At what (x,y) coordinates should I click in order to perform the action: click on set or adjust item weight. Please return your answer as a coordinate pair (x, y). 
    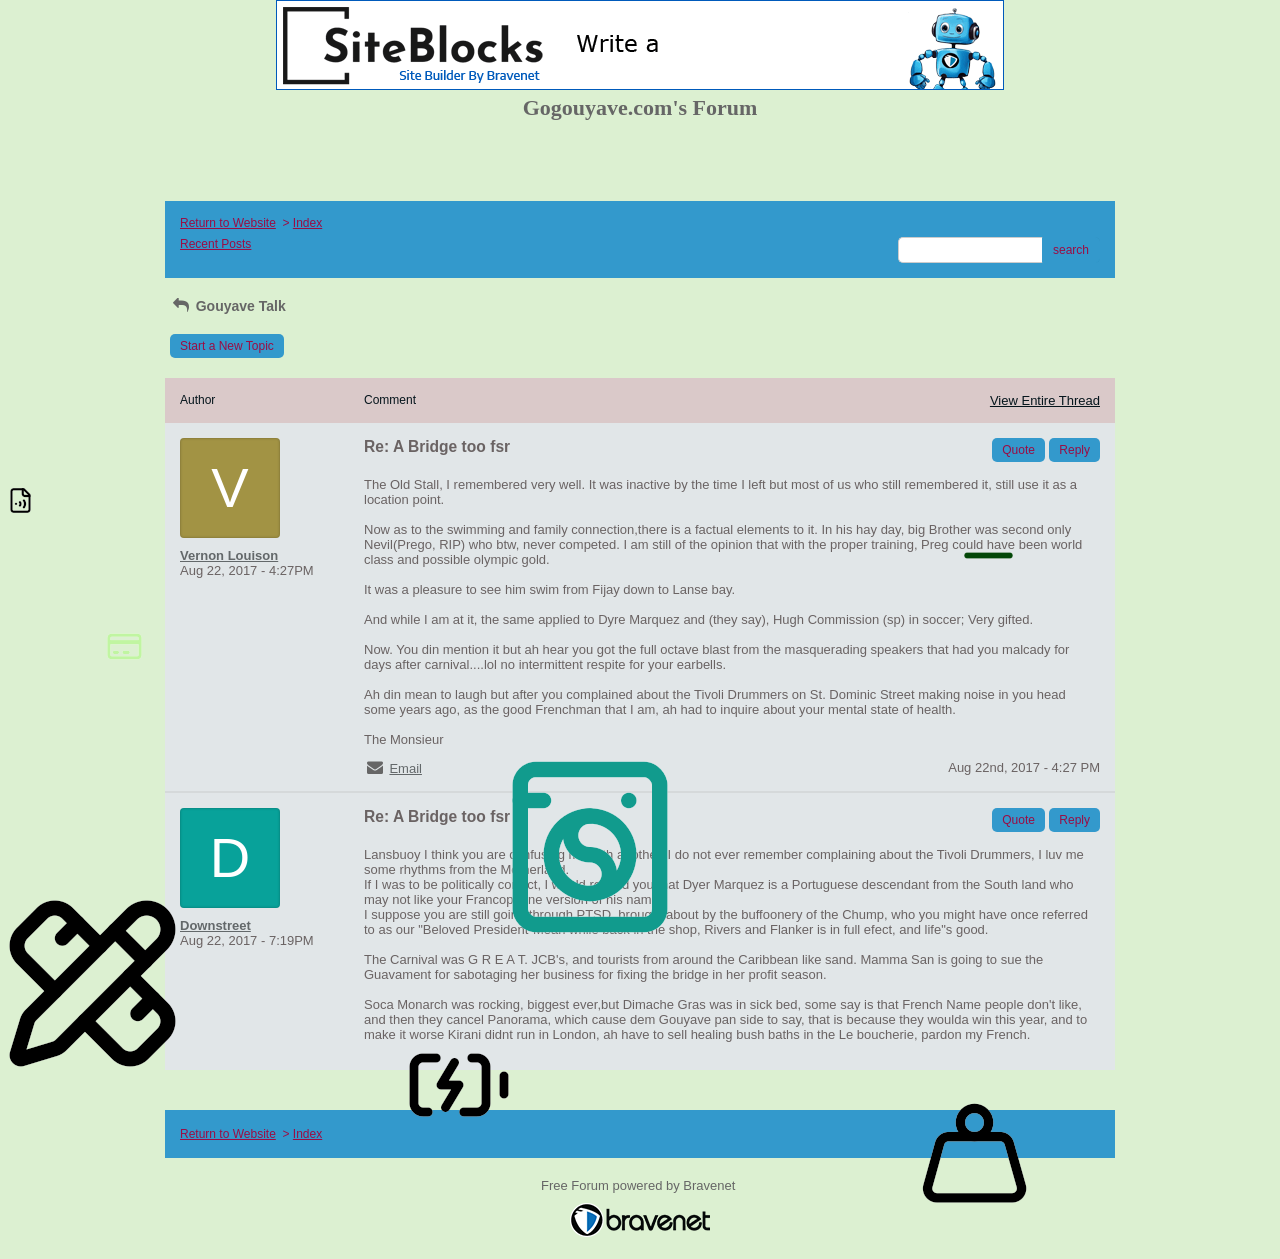
    Looking at the image, I should click on (974, 1155).